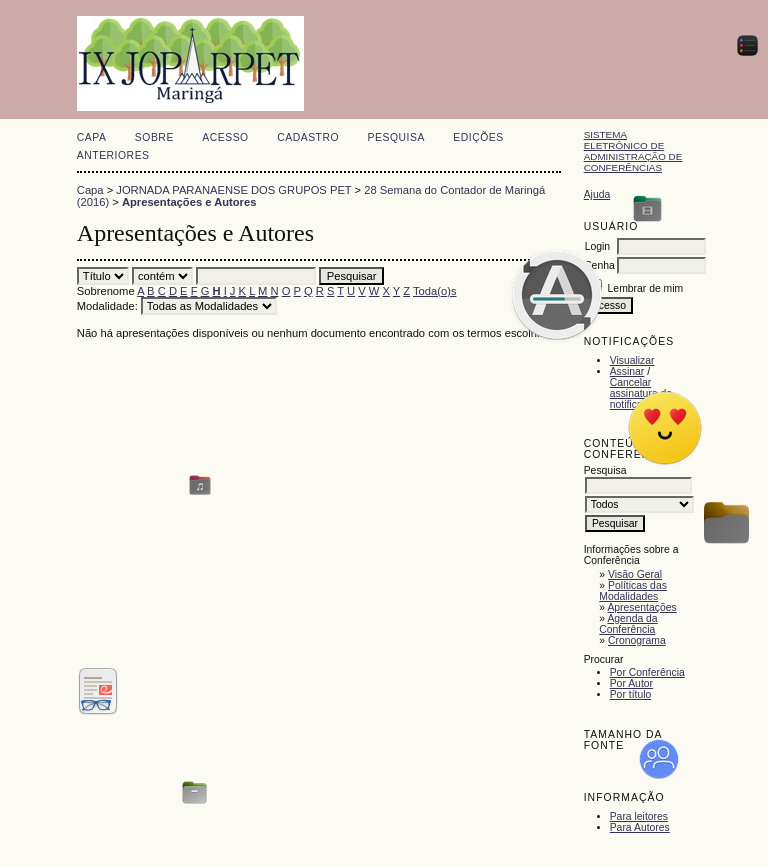 Image resolution: width=768 pixels, height=866 pixels. What do you see at coordinates (726, 522) in the screenshot?
I see `view contents of an open folder` at bounding box center [726, 522].